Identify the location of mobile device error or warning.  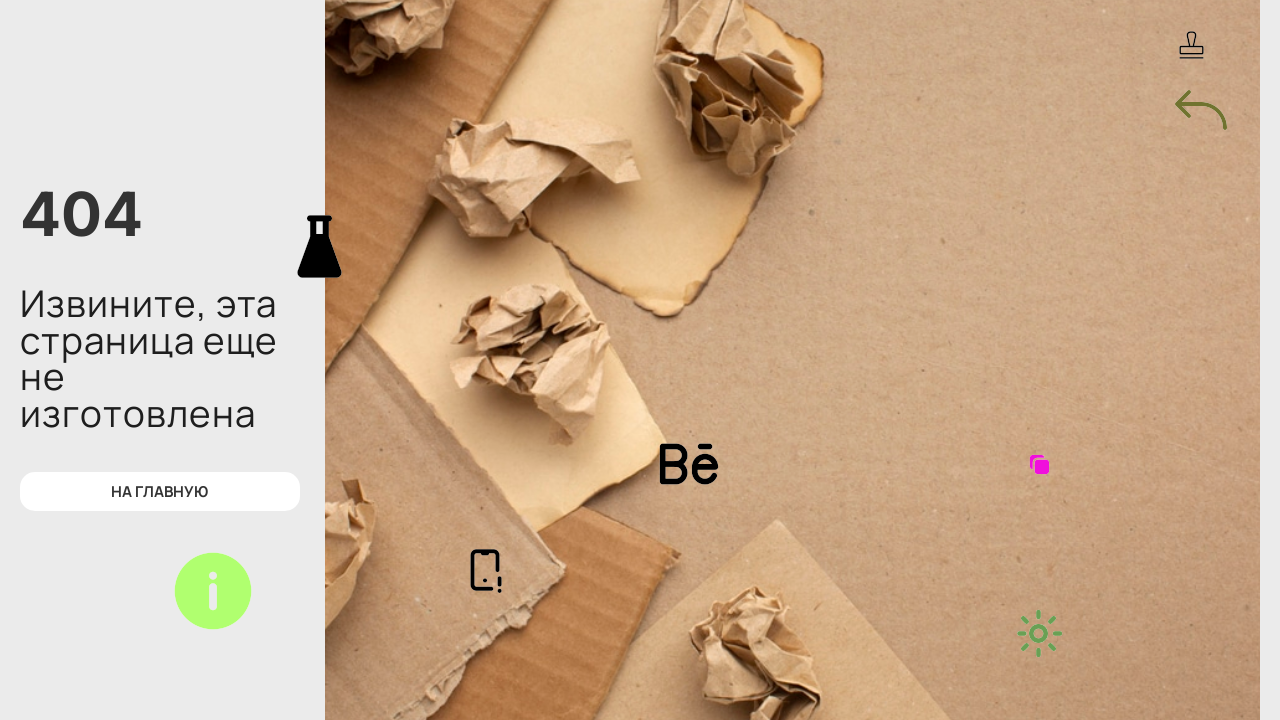
(485, 570).